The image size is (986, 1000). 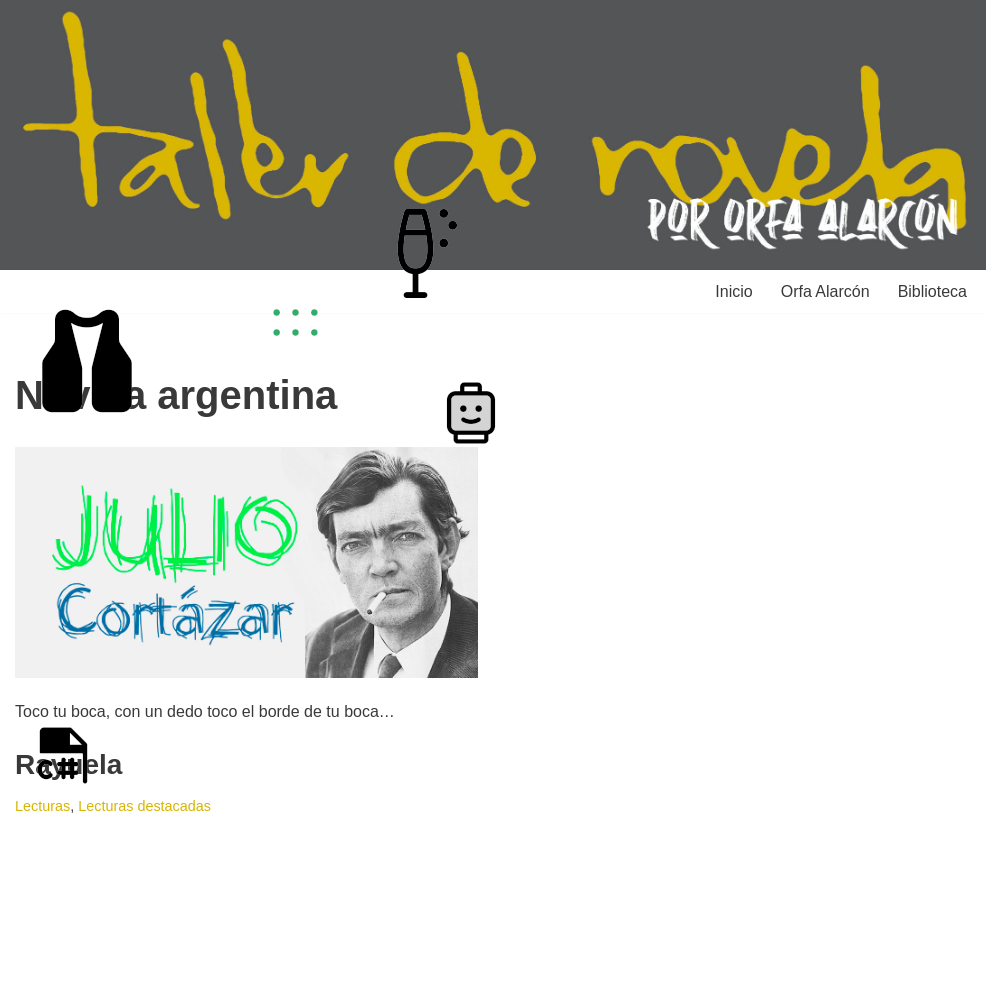 I want to click on celebrate an achievement or milestone, so click(x=418, y=253).